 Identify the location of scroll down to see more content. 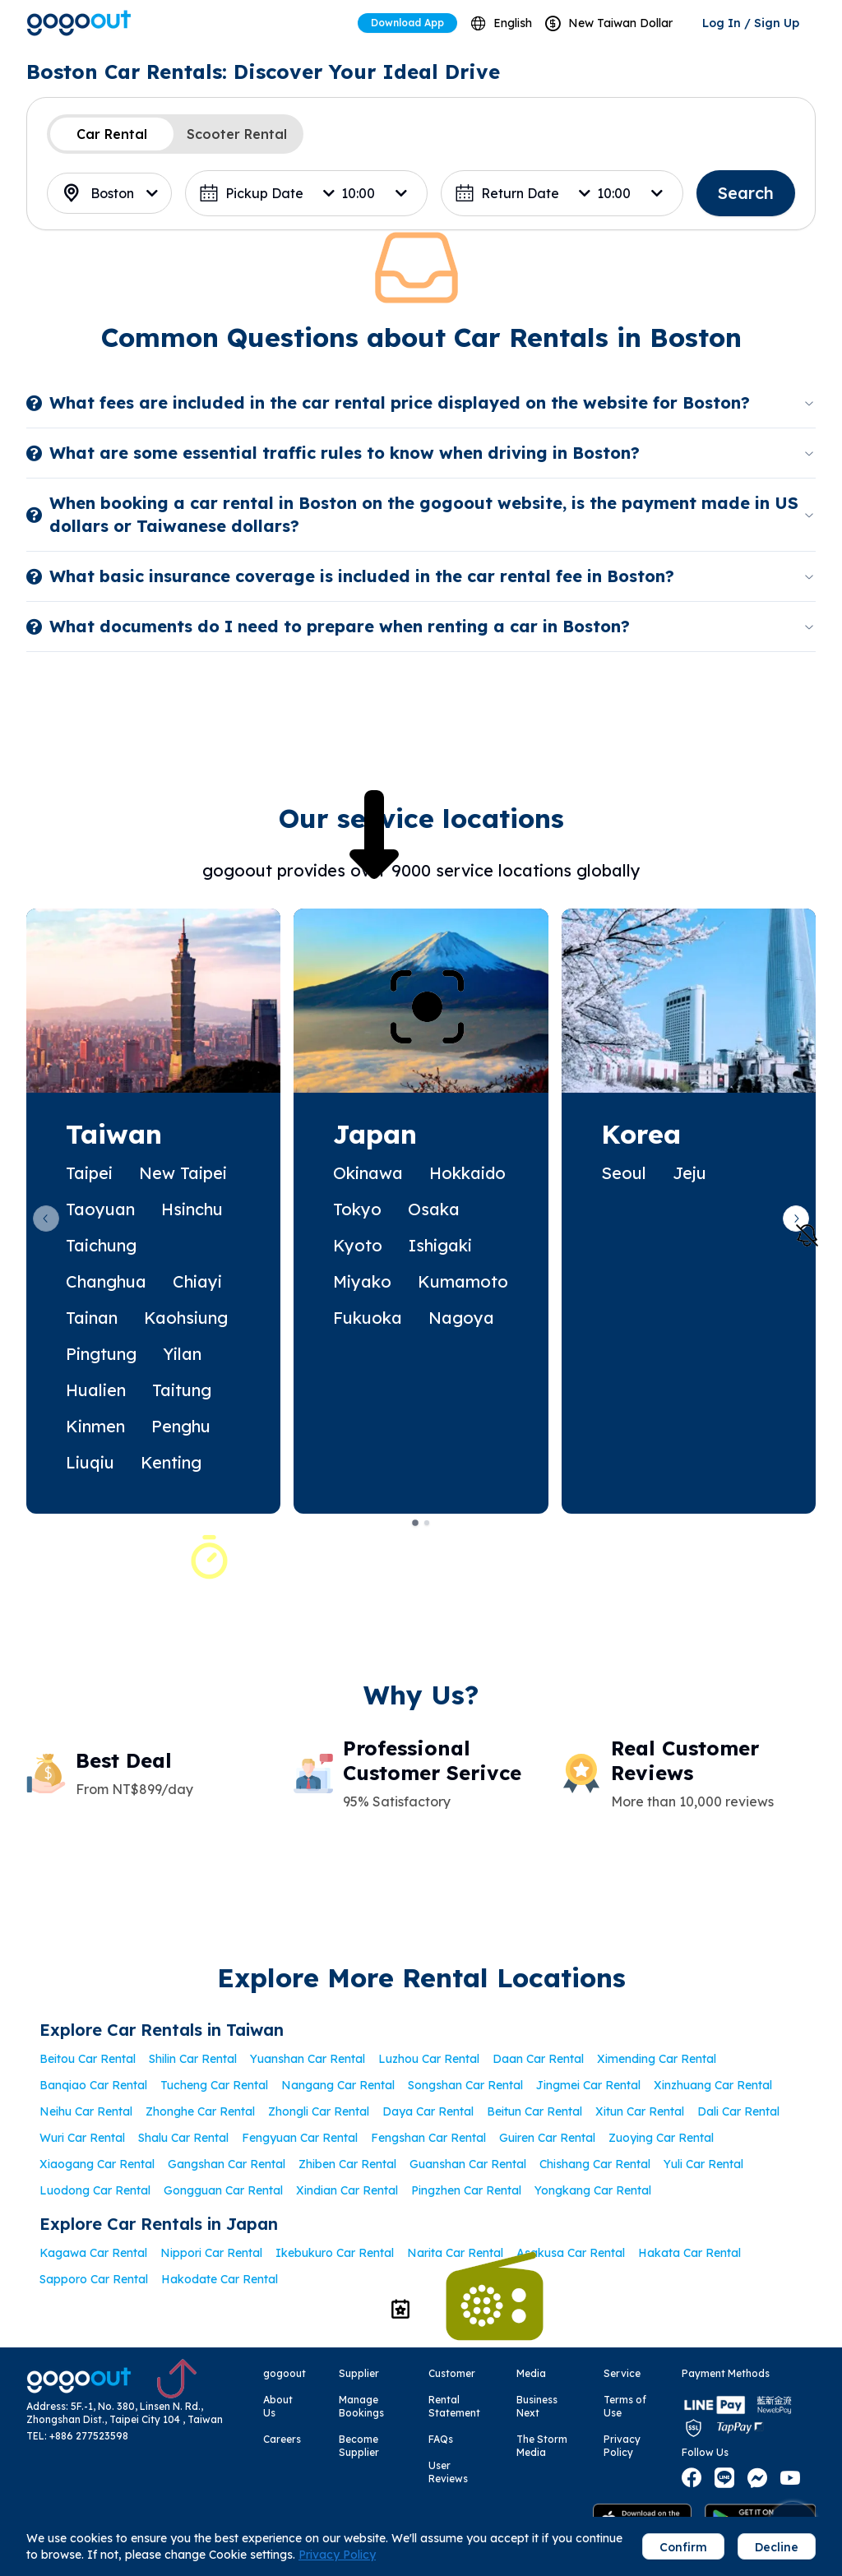
(374, 835).